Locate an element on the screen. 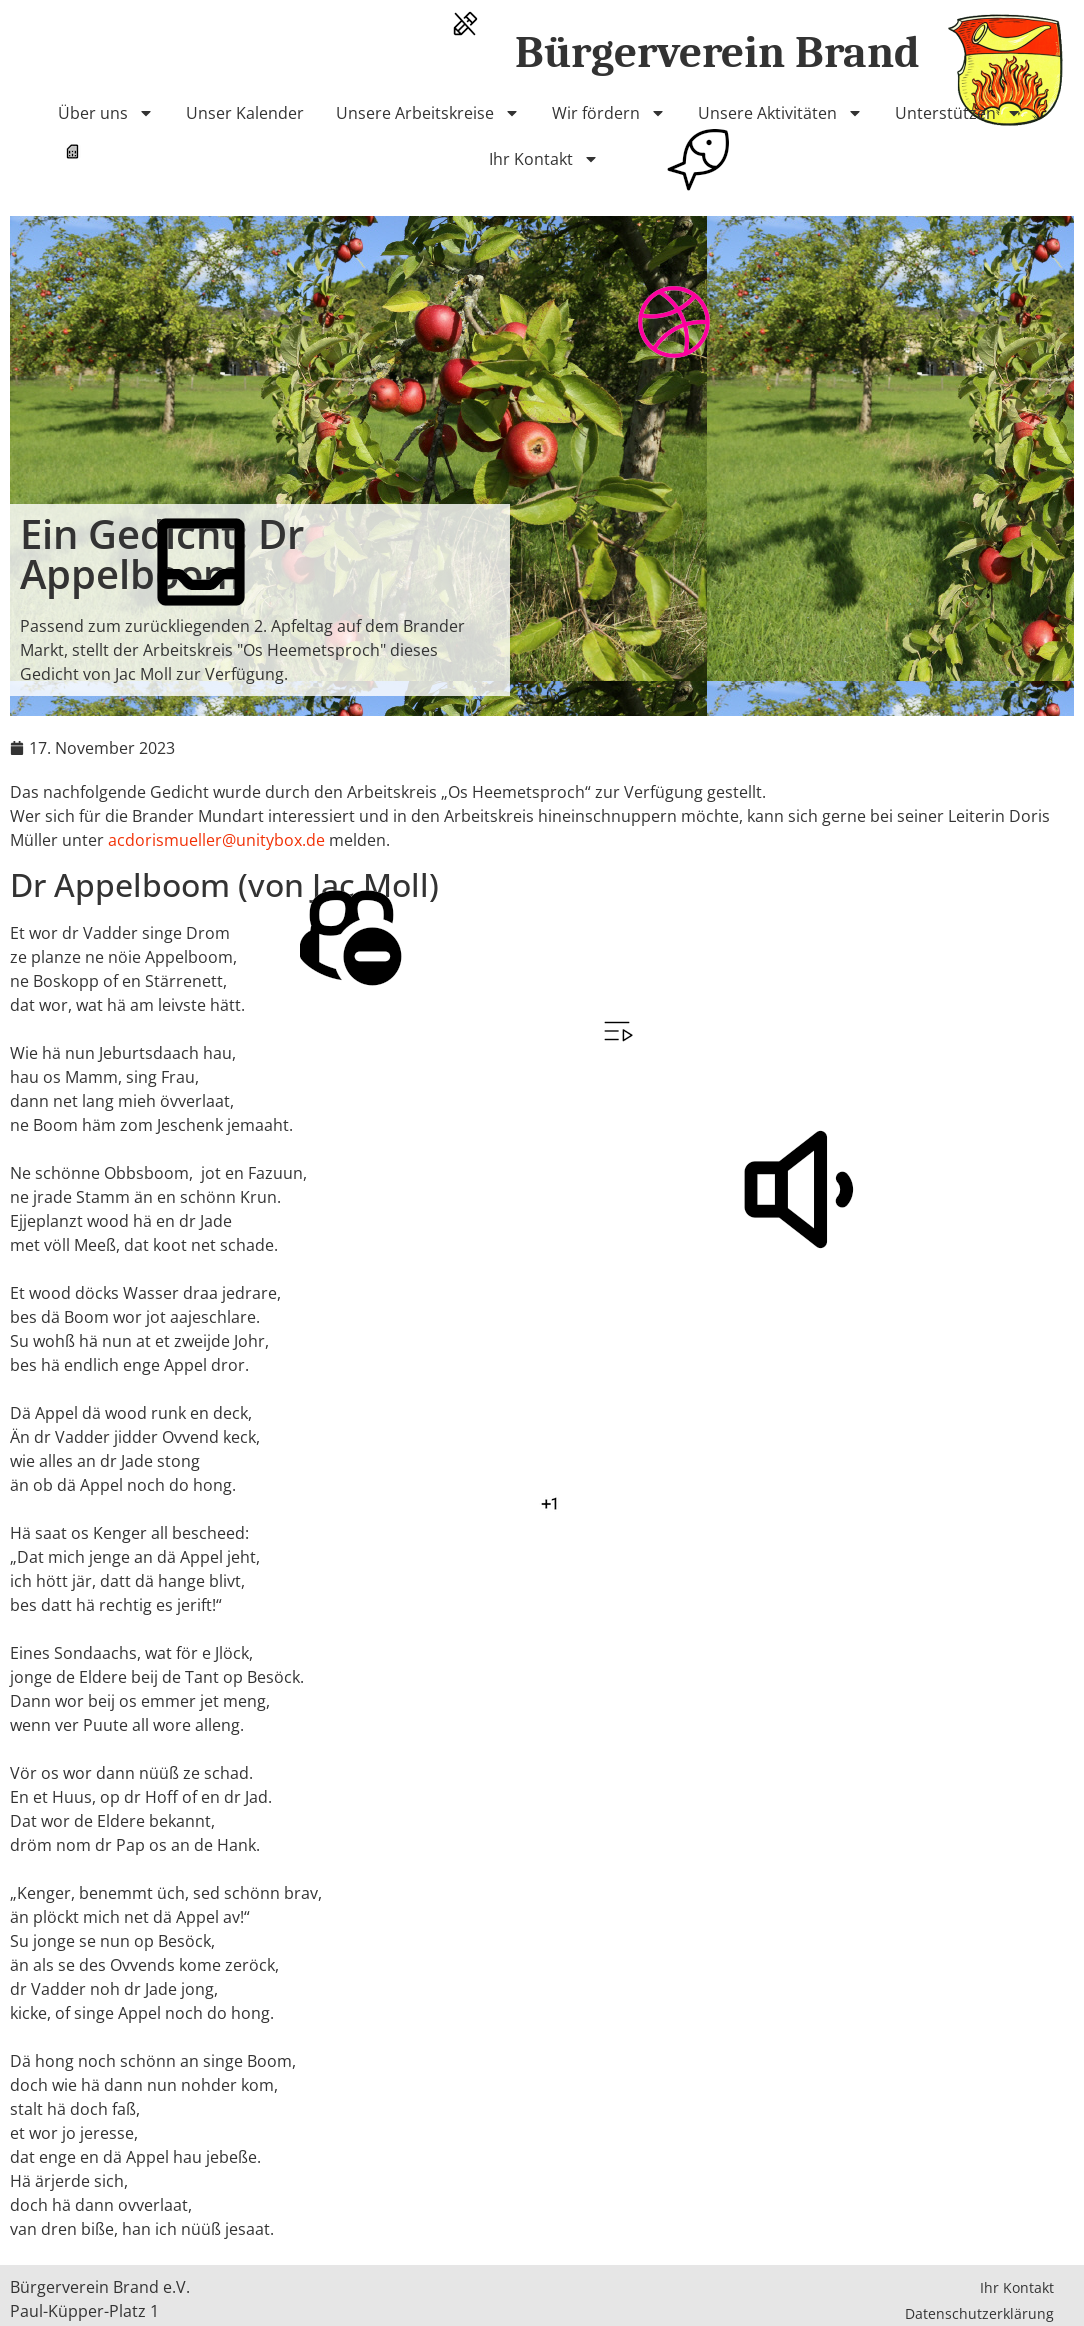  view inbox or incoming items is located at coordinates (201, 562).